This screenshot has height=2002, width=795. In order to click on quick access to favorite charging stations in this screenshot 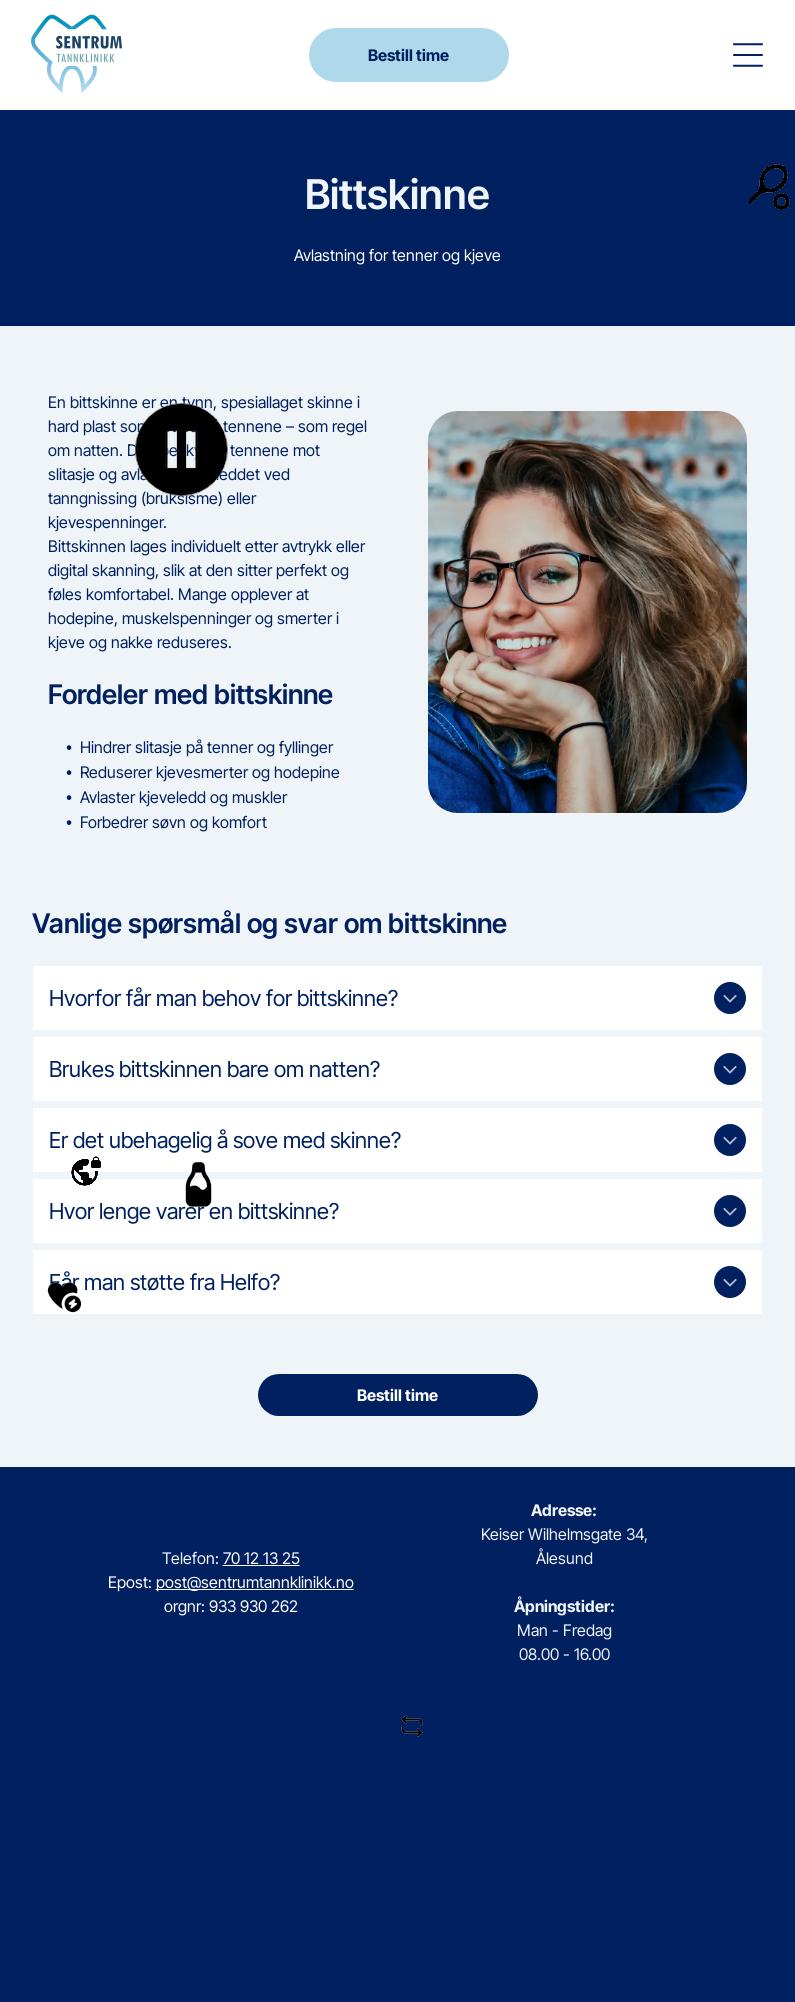, I will do `click(64, 1295)`.